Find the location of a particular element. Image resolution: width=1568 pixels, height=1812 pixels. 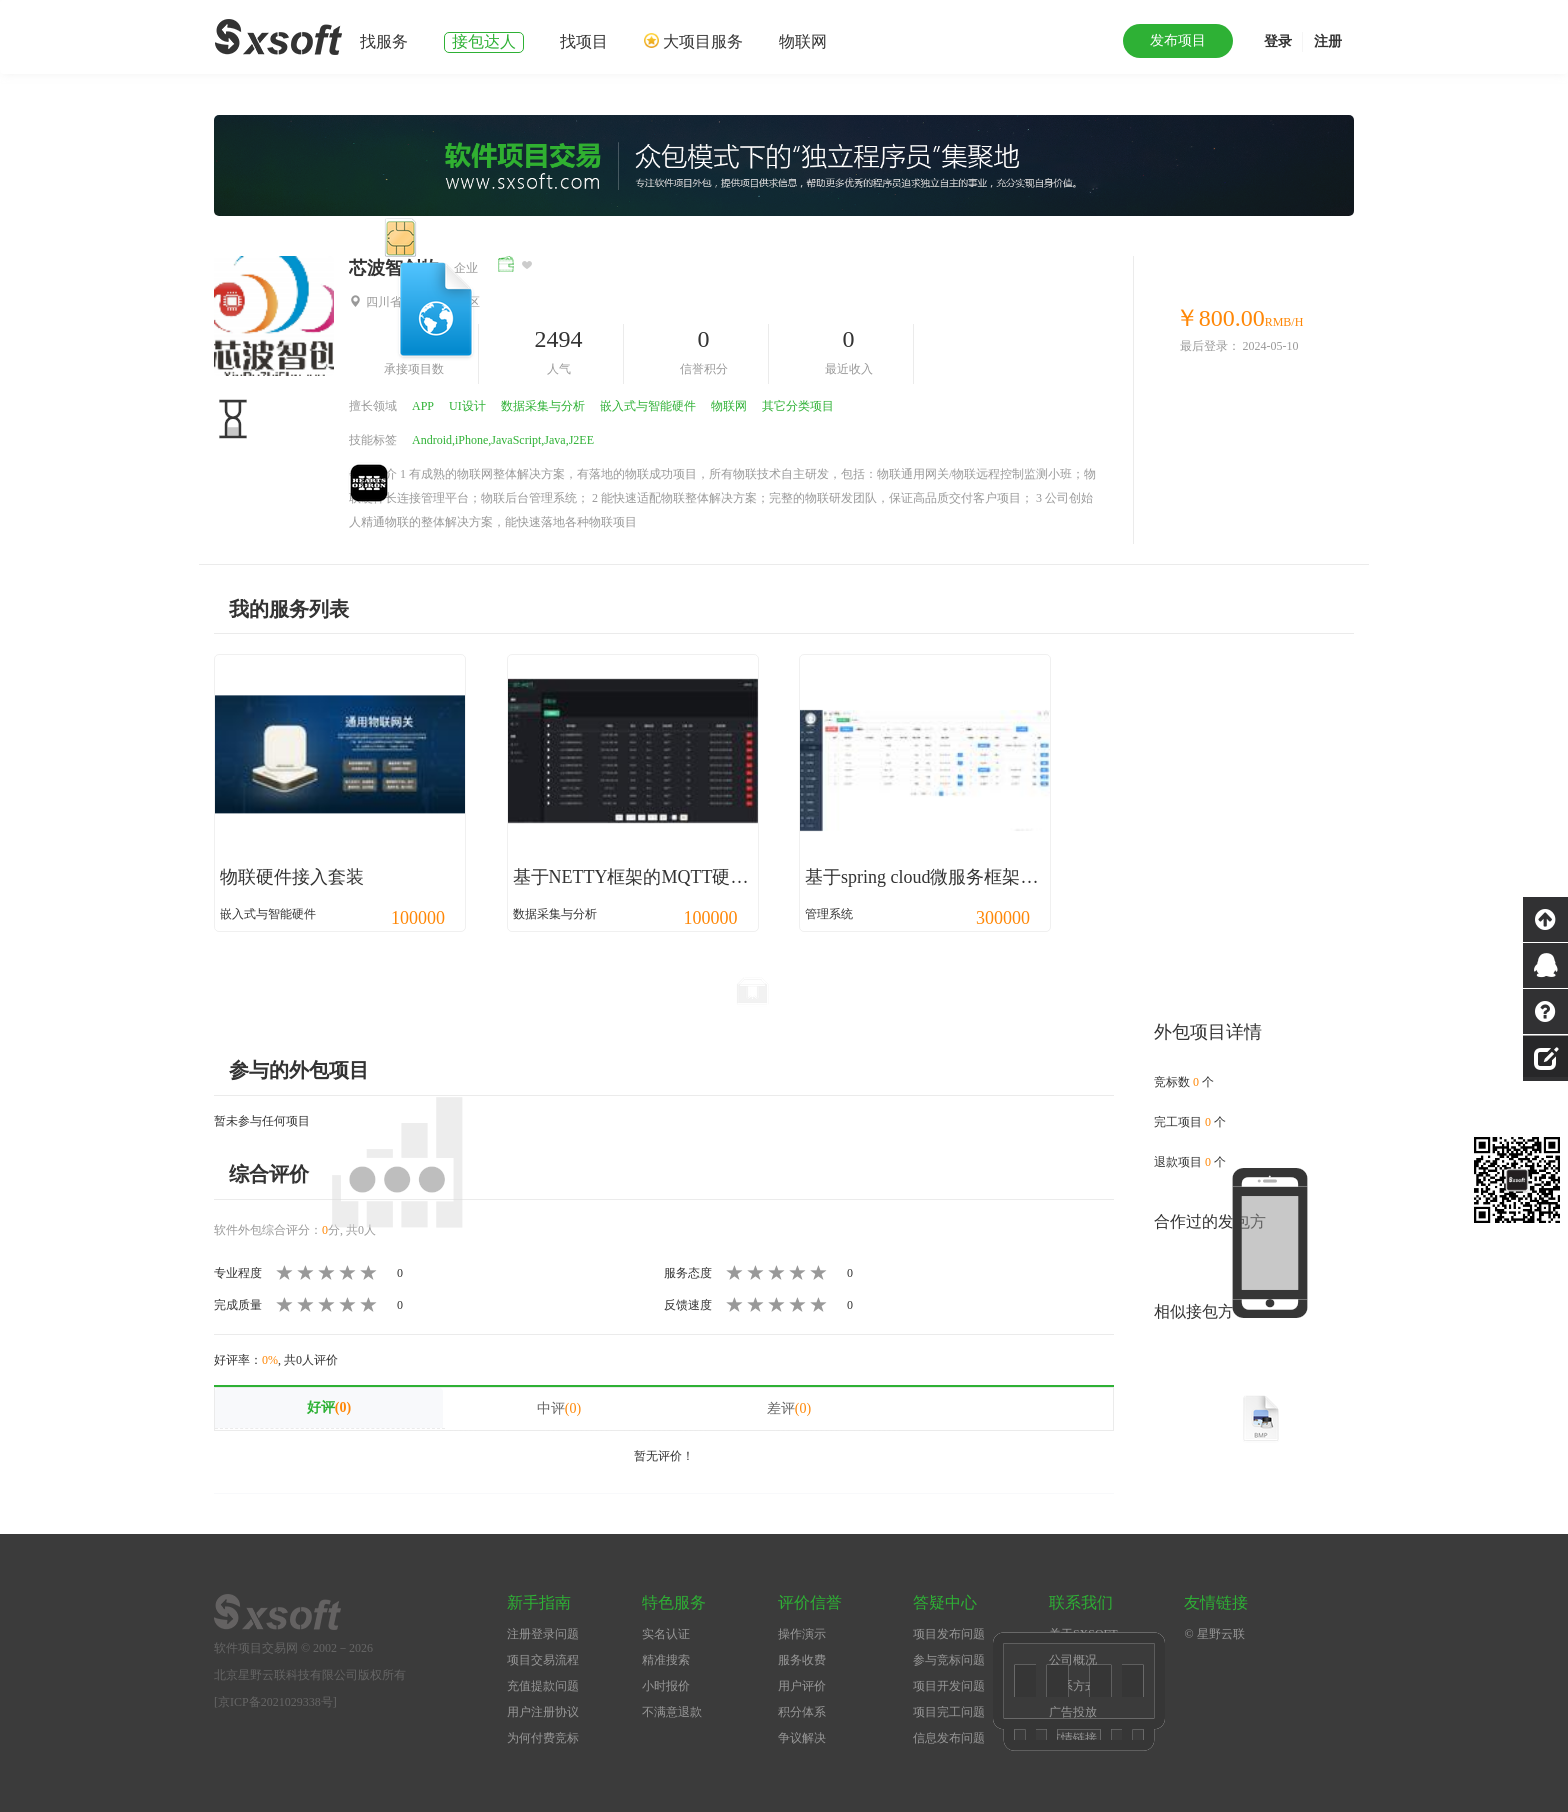

countdown timer or time remaining indicator is located at coordinates (233, 419).